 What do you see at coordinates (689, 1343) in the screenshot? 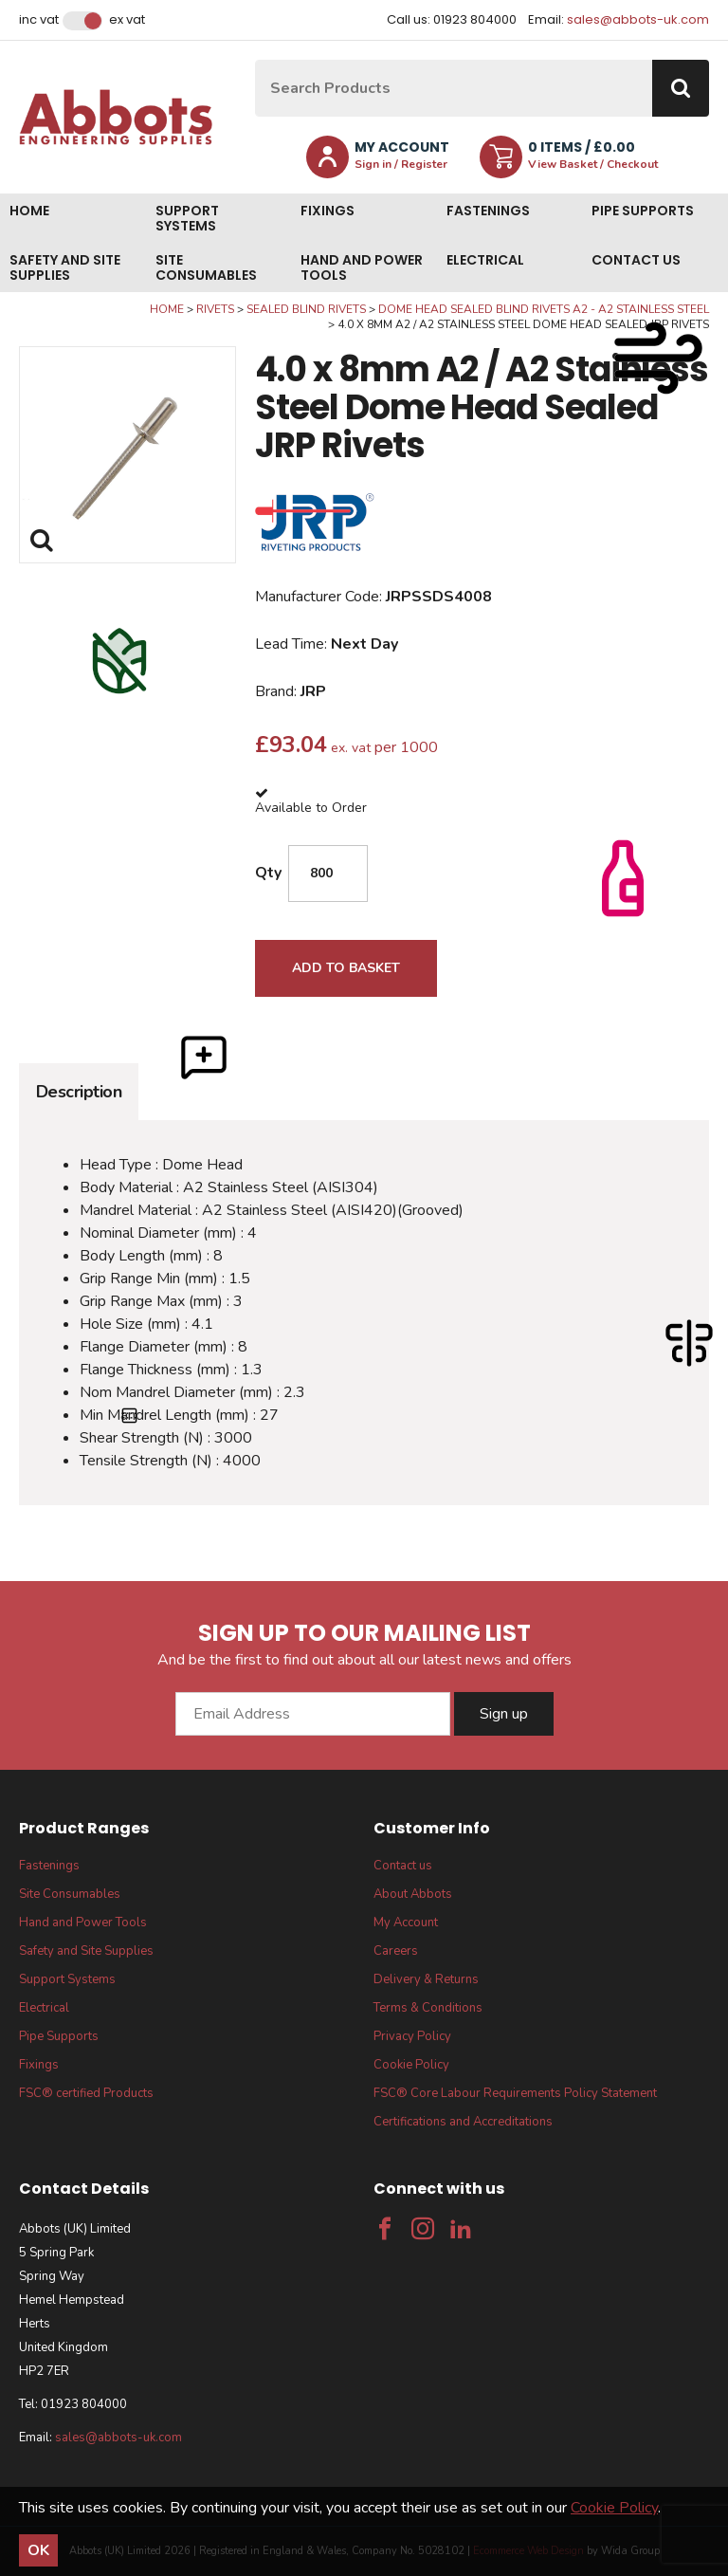
I see `align objects to vertical center` at bounding box center [689, 1343].